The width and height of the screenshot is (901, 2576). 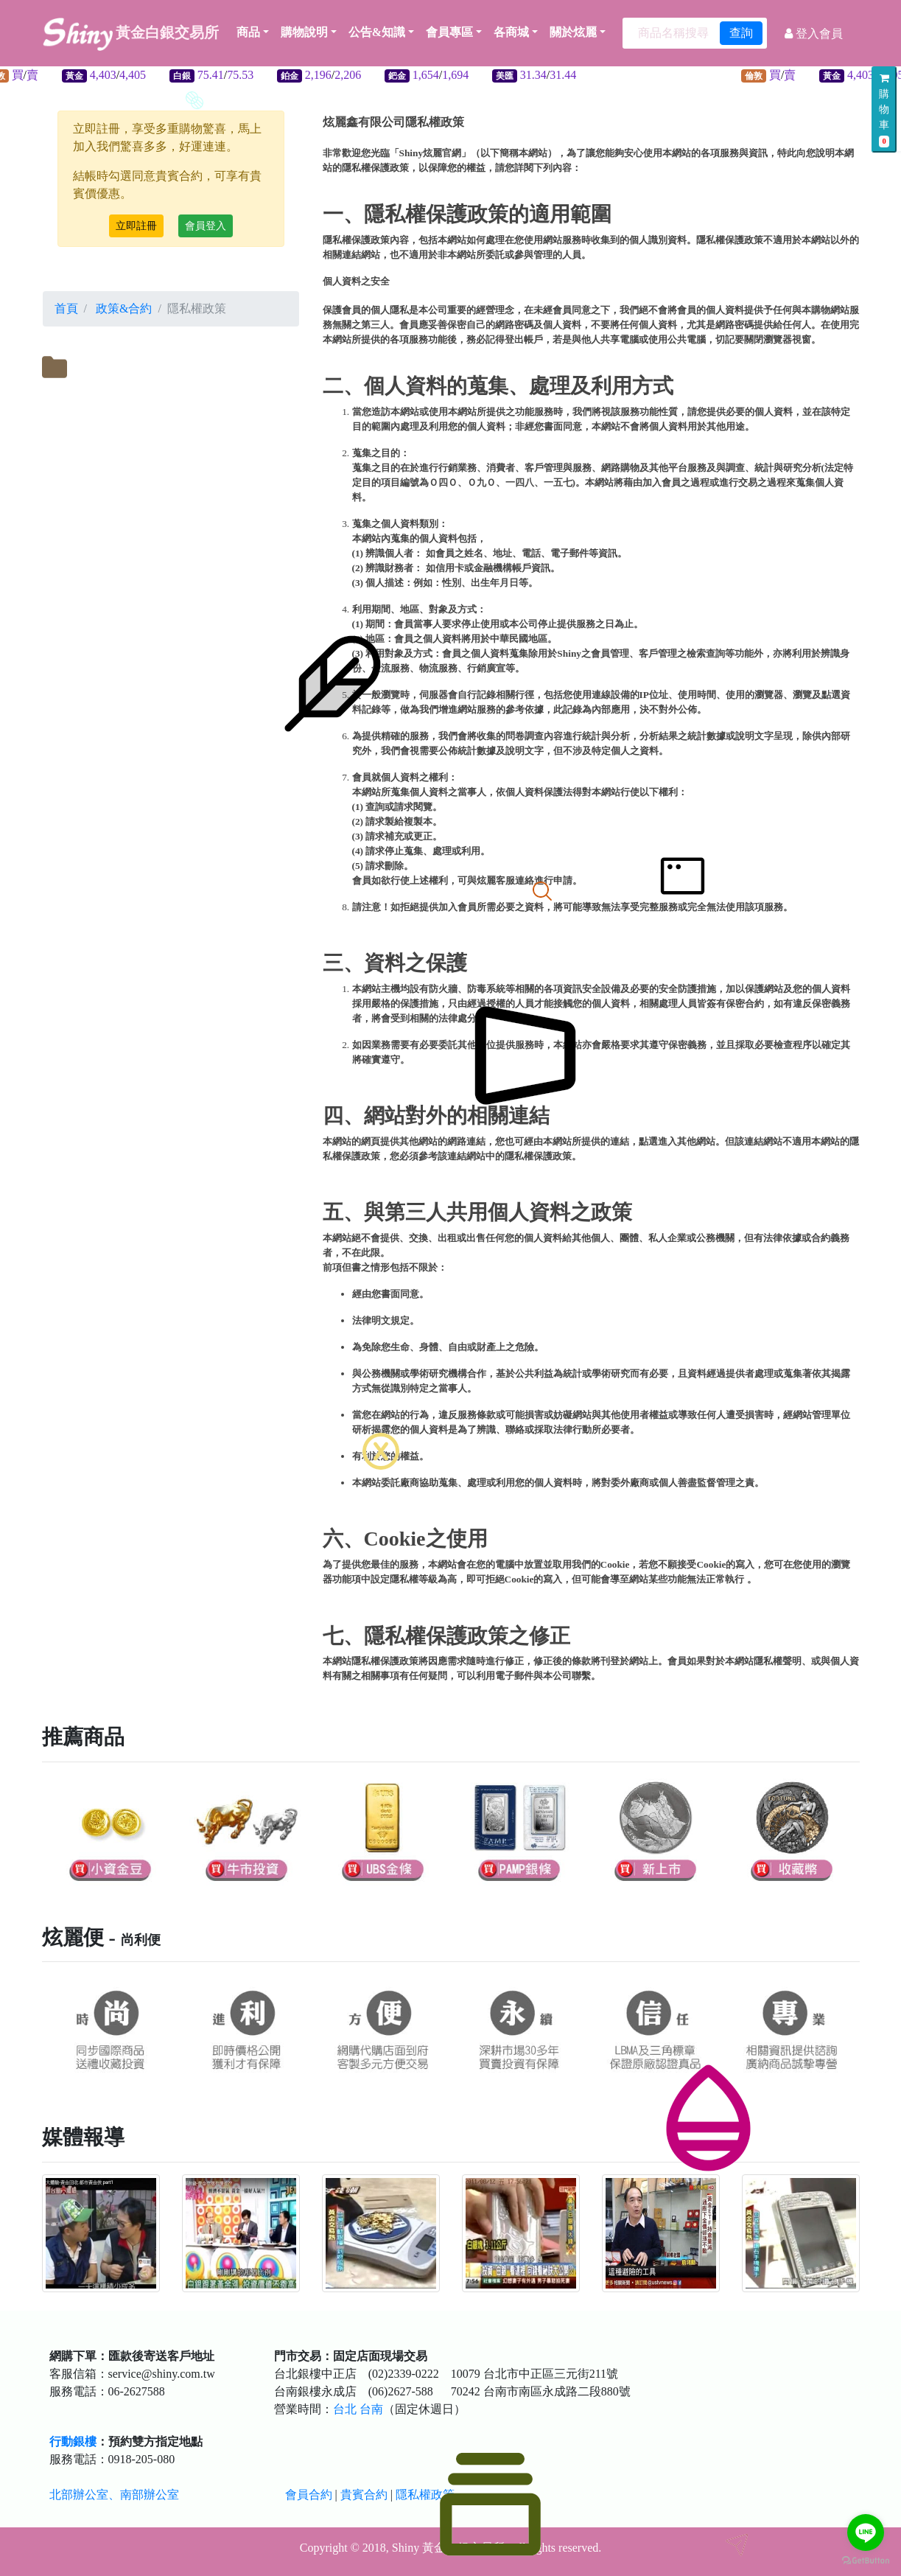 I want to click on search for content, so click(x=542, y=891).